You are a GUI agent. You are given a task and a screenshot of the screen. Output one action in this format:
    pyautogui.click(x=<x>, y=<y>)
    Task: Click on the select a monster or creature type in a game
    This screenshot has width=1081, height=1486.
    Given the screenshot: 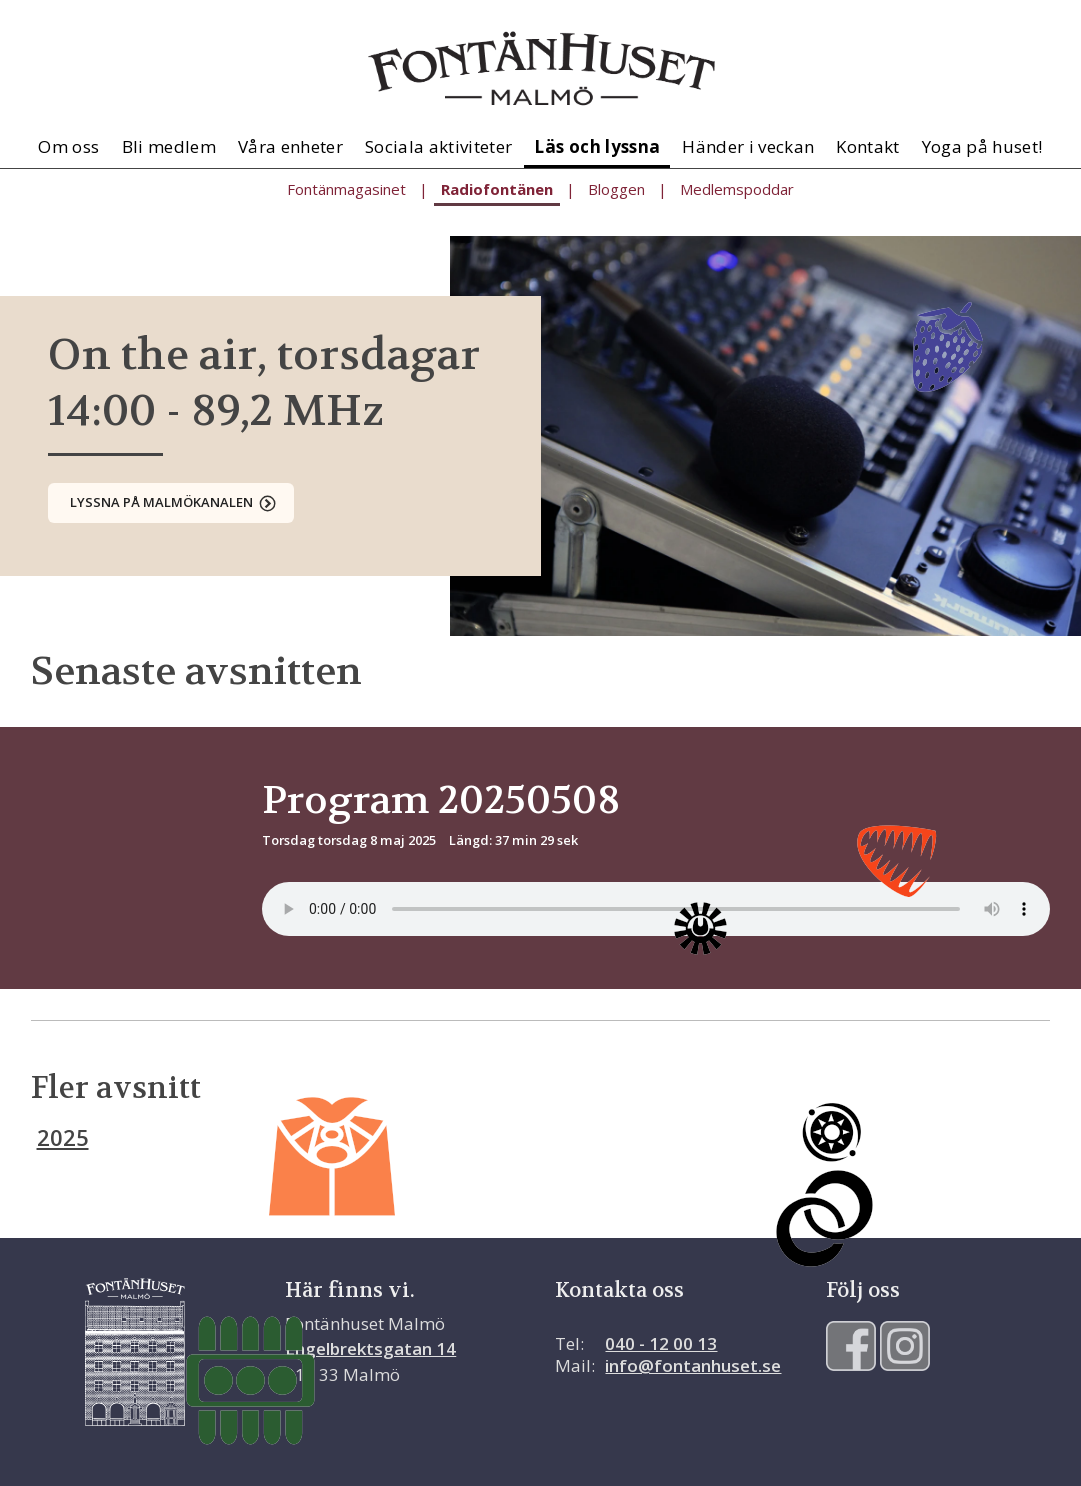 What is the action you would take?
    pyautogui.click(x=896, y=859)
    